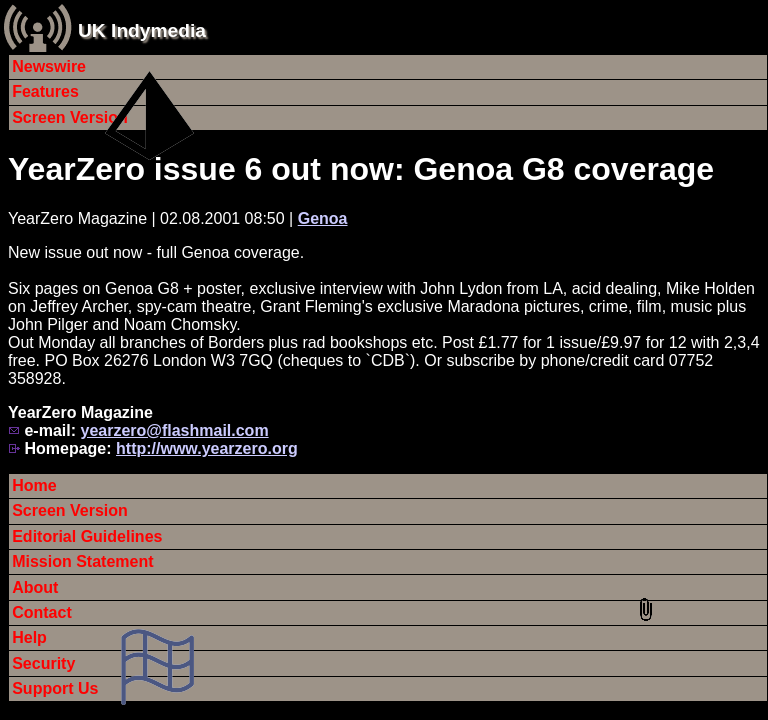 This screenshot has height=720, width=768. Describe the element at coordinates (149, 115) in the screenshot. I see `access 3D modeling or rendering tools` at that location.